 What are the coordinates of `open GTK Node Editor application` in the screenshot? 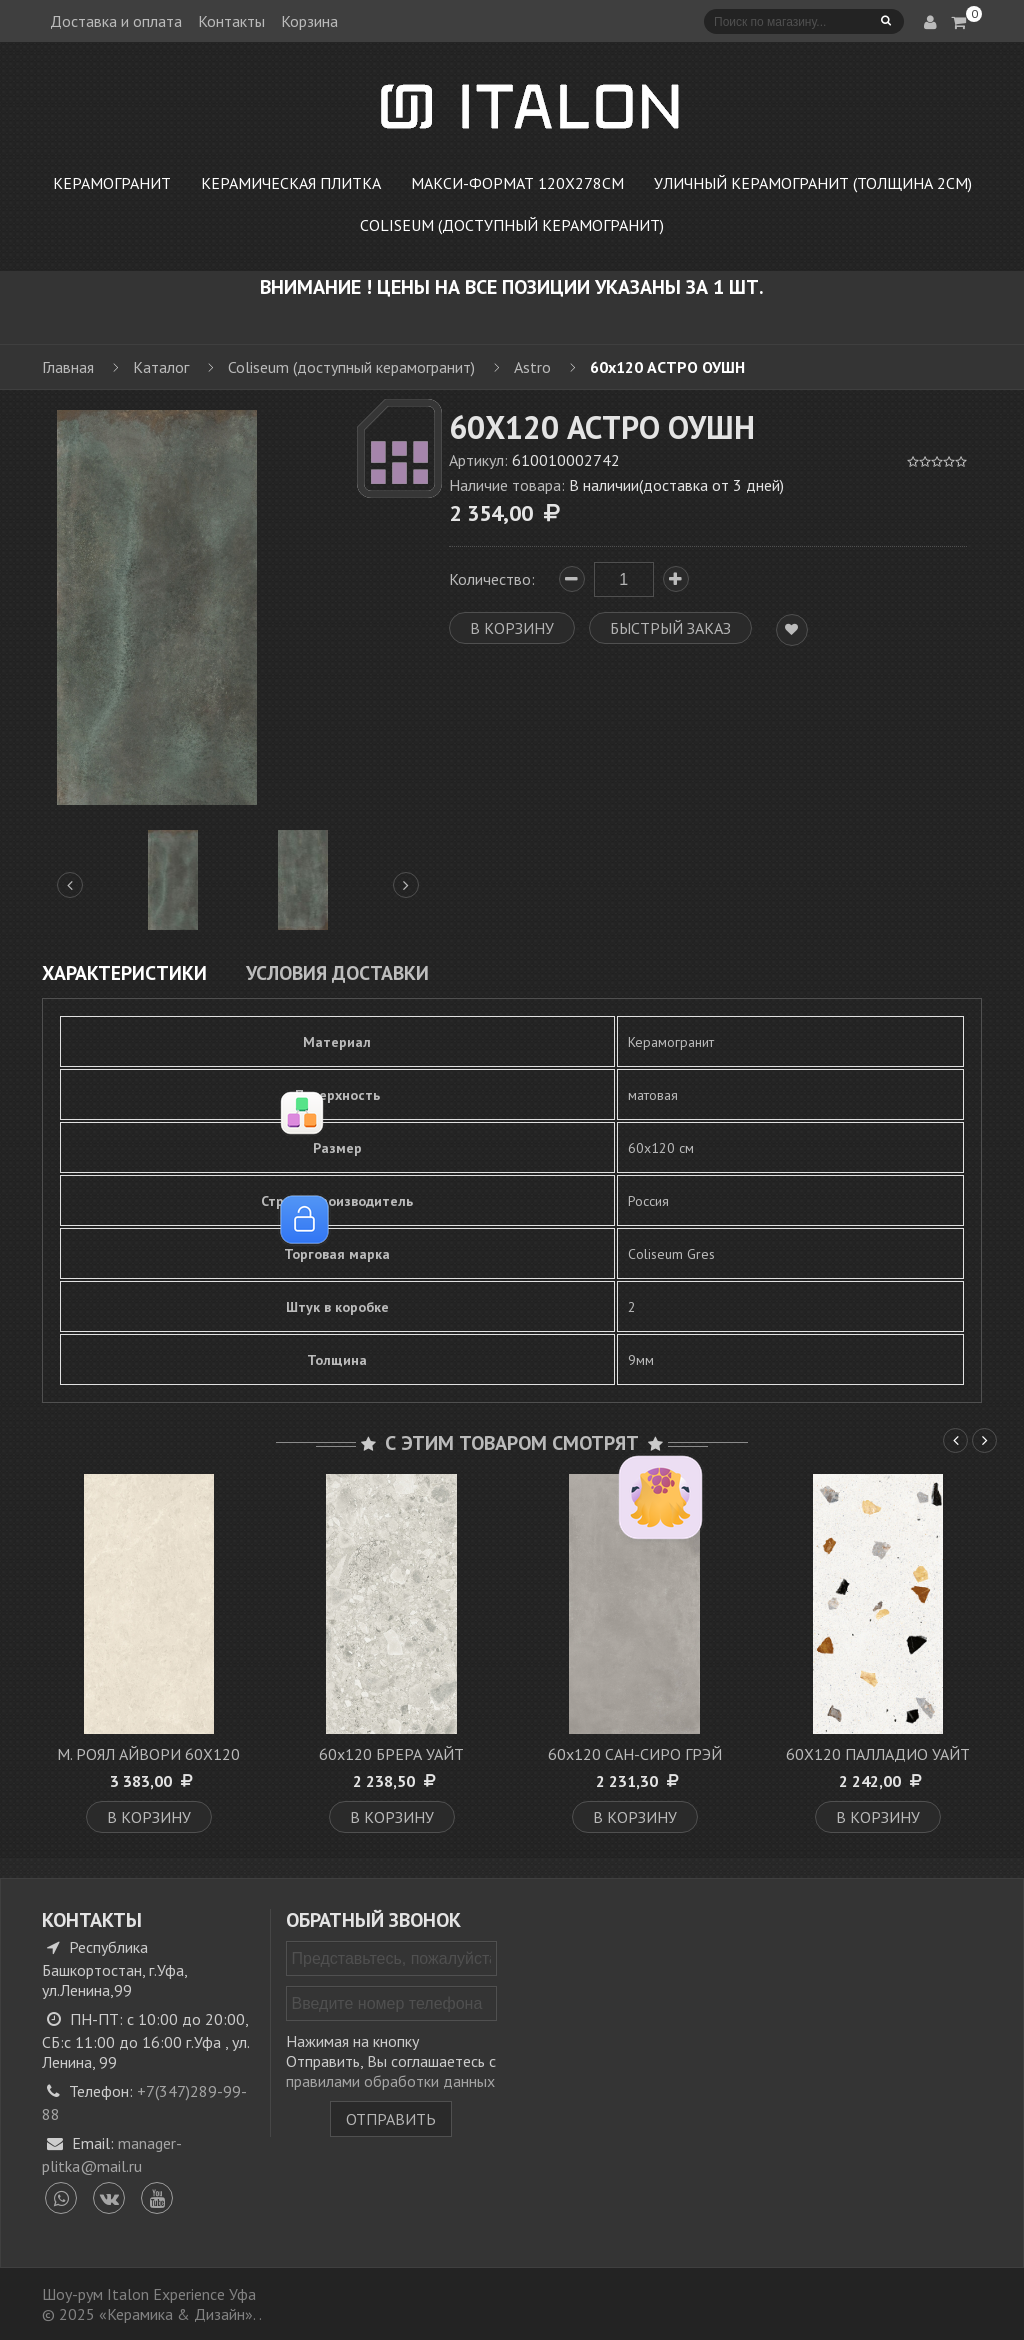 It's located at (302, 1113).